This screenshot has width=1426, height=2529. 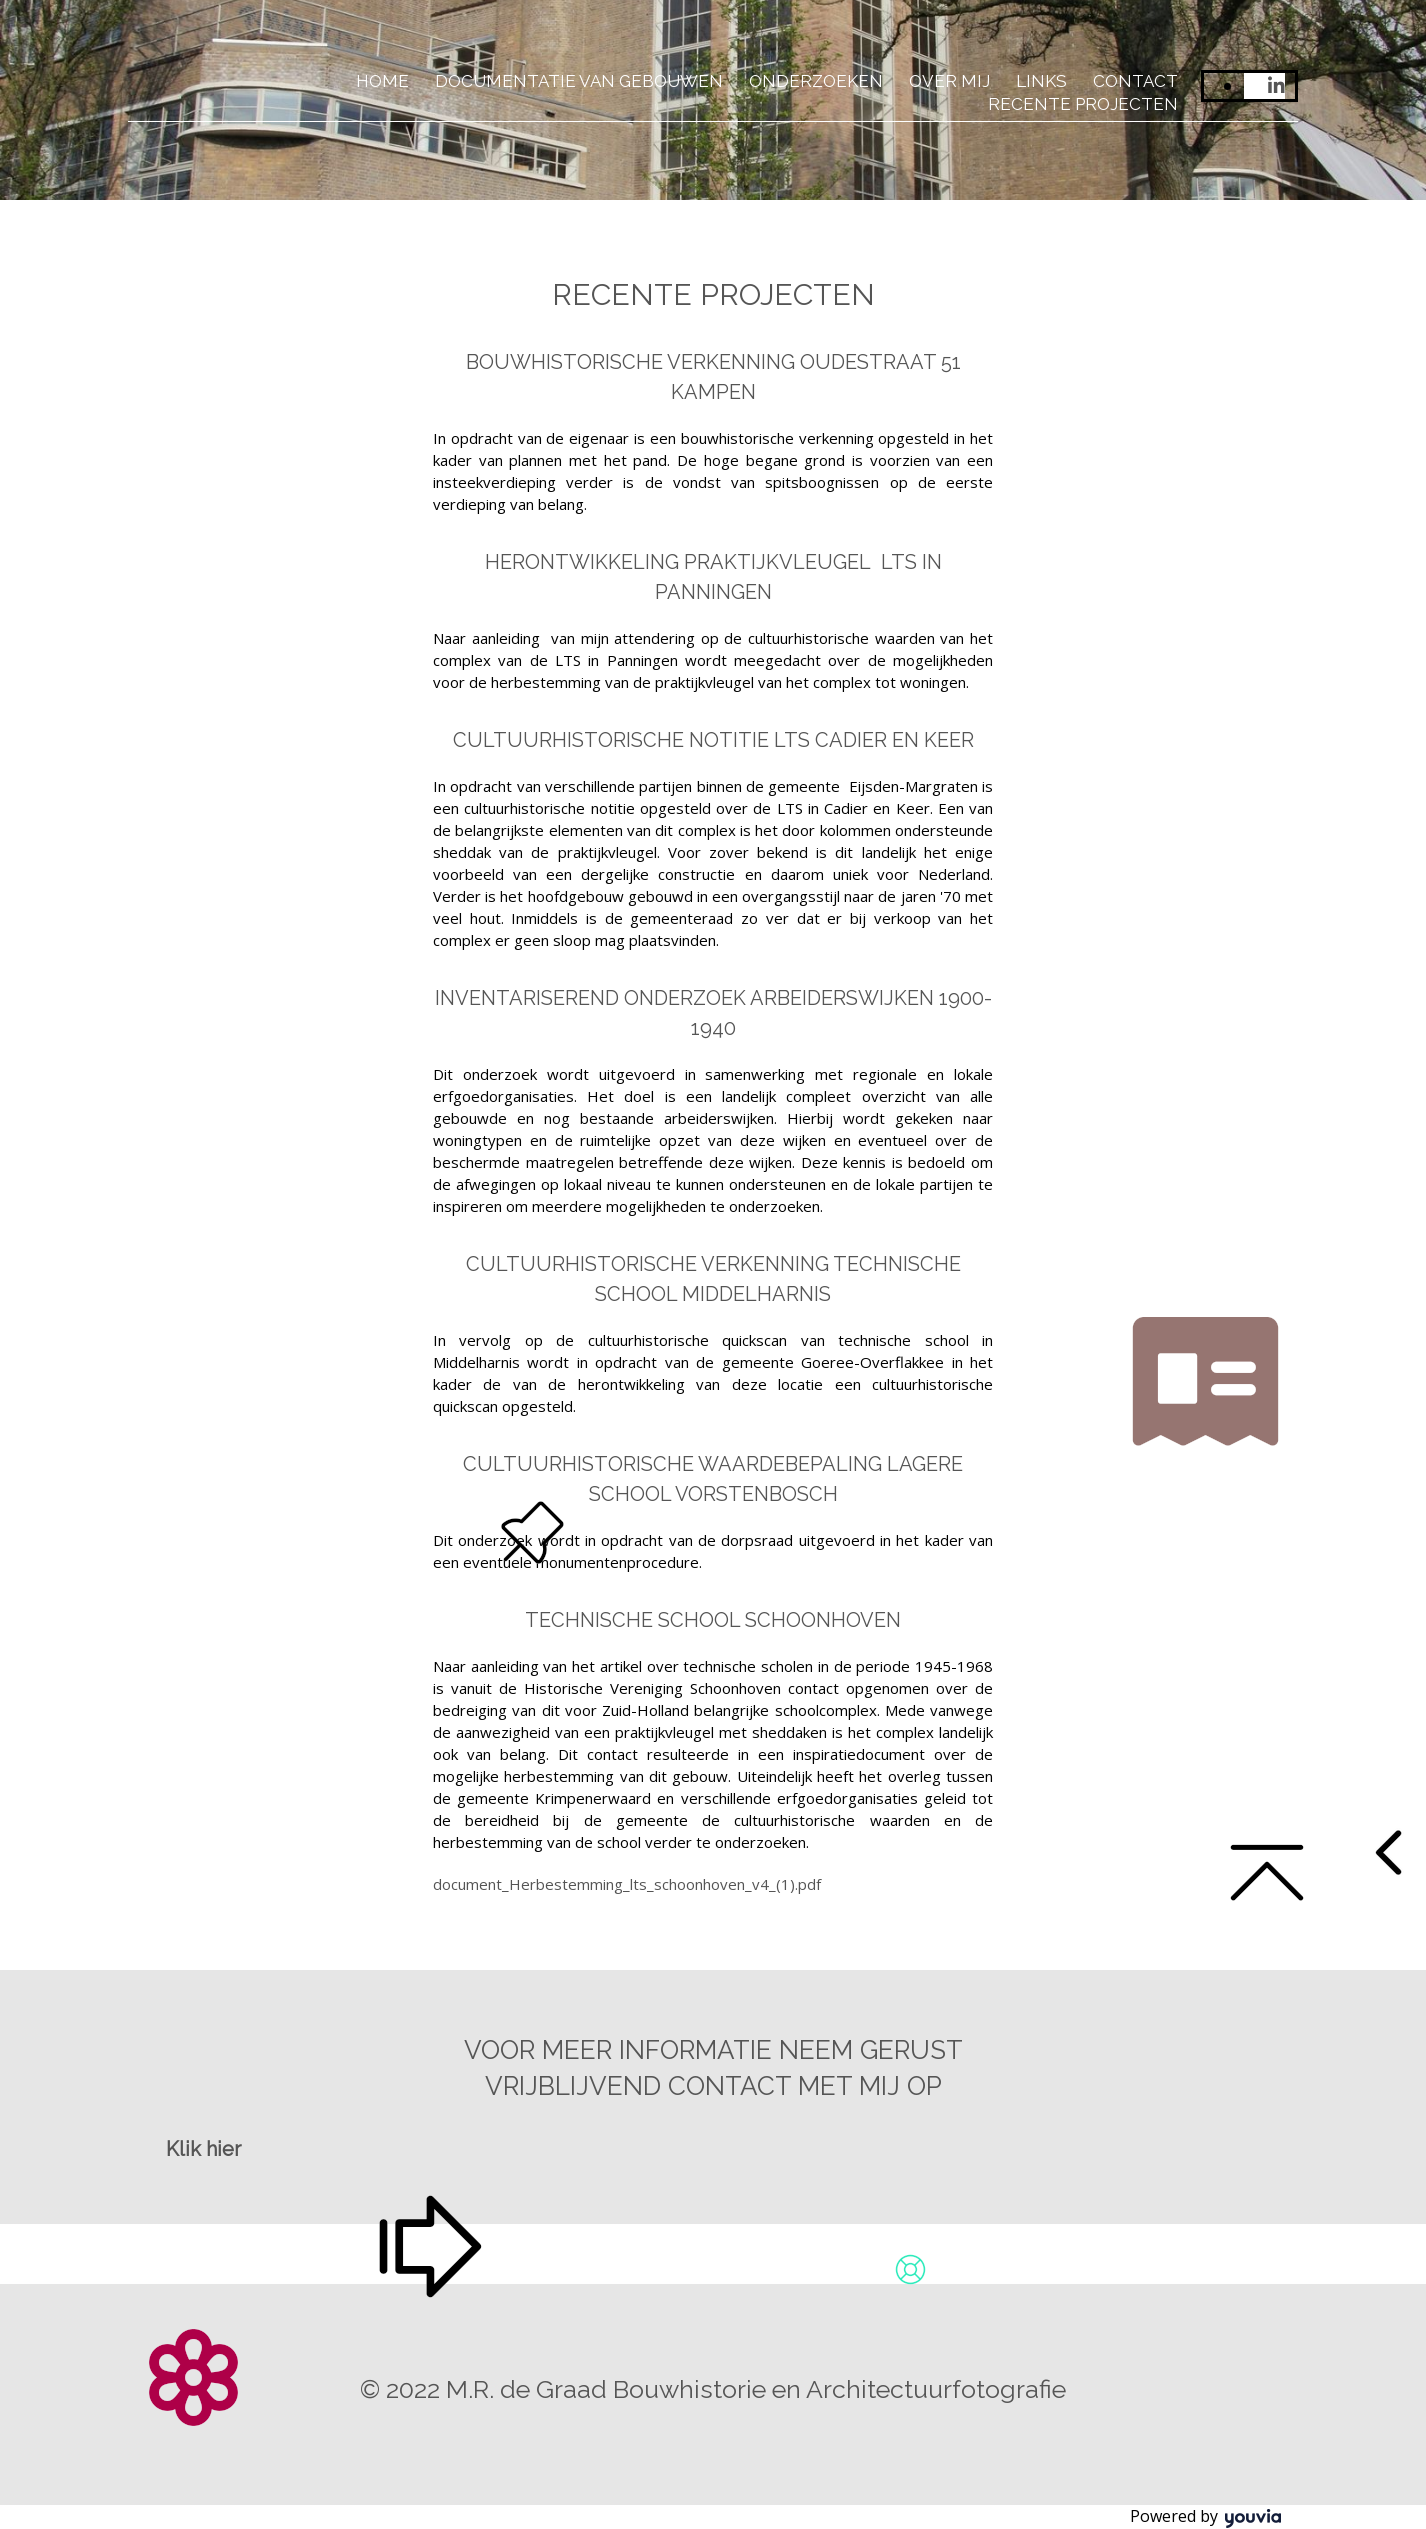 What do you see at coordinates (1205, 1378) in the screenshot?
I see `view news articles or press clippings` at bounding box center [1205, 1378].